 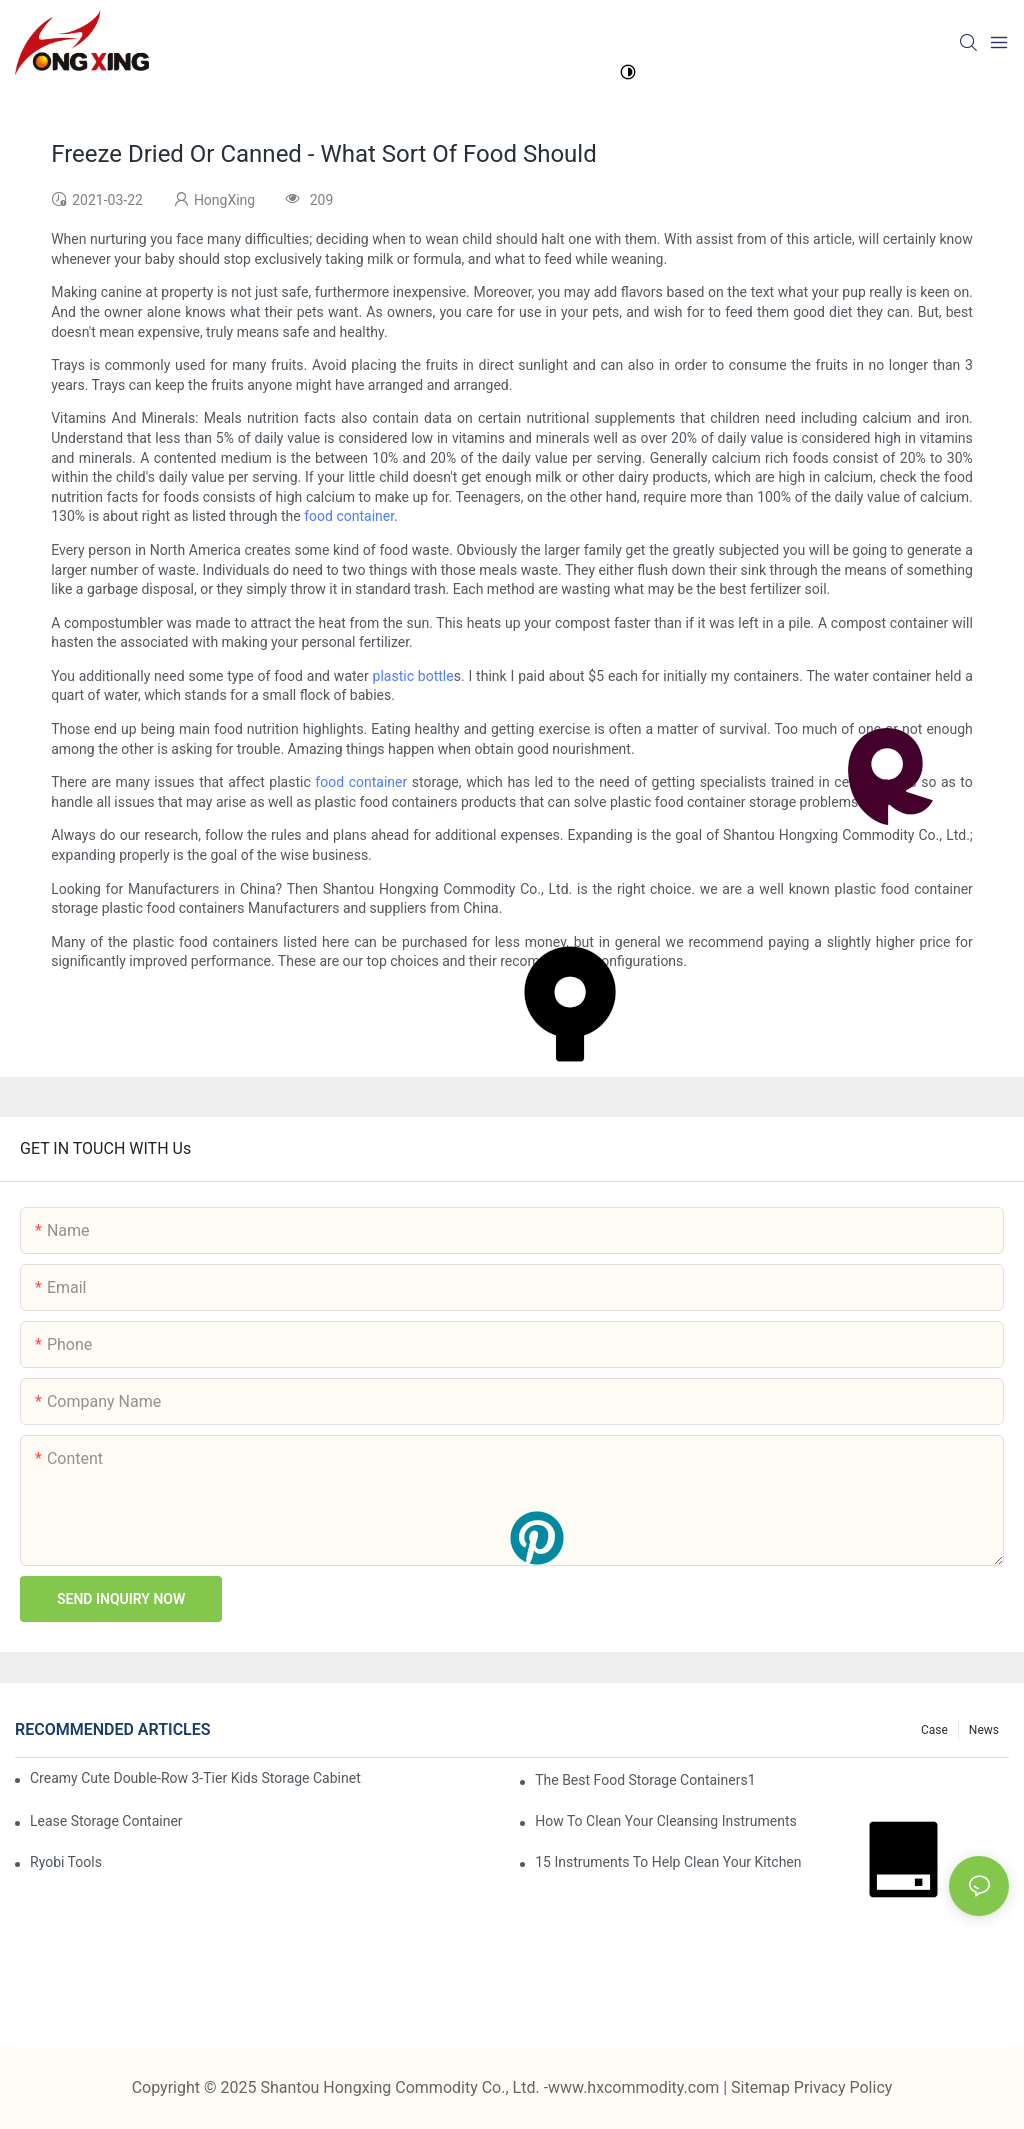 What do you see at coordinates (890, 776) in the screenshot?
I see `open the Rapid API platform` at bounding box center [890, 776].